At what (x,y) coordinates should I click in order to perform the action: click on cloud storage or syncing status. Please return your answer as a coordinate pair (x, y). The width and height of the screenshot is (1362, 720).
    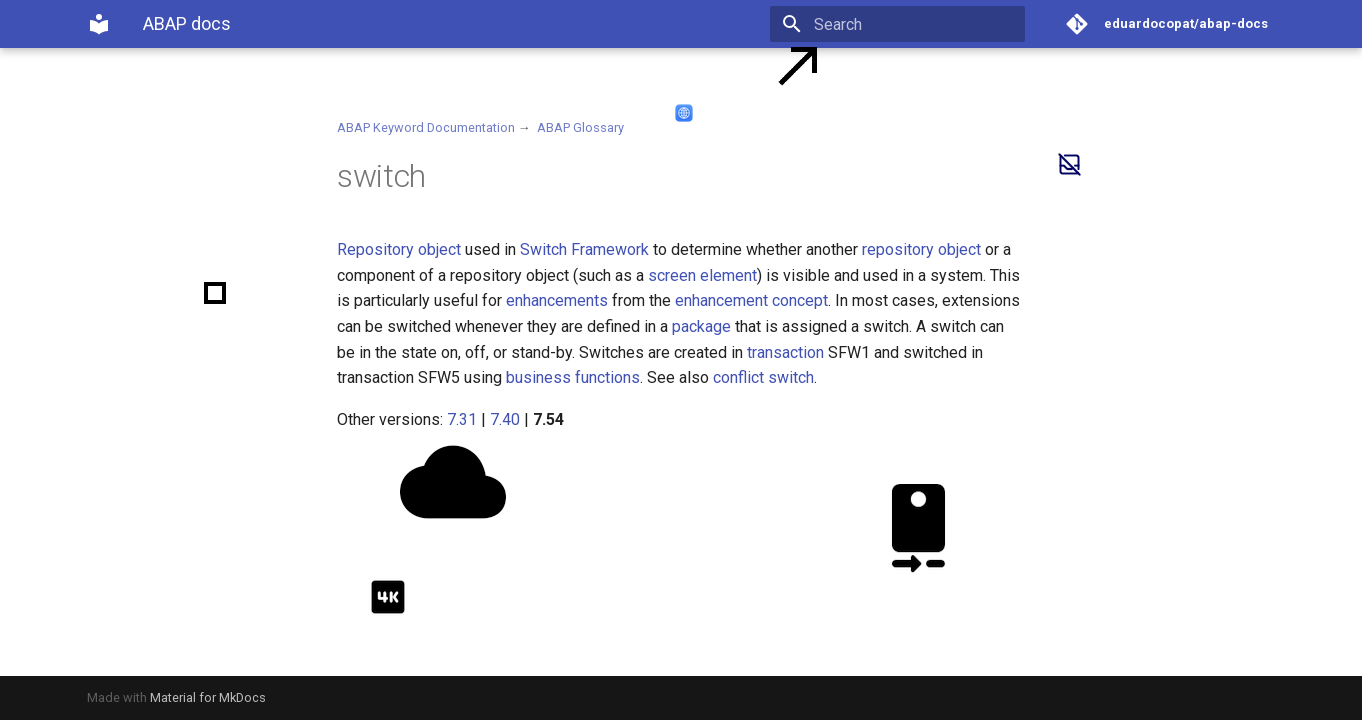
    Looking at the image, I should click on (453, 482).